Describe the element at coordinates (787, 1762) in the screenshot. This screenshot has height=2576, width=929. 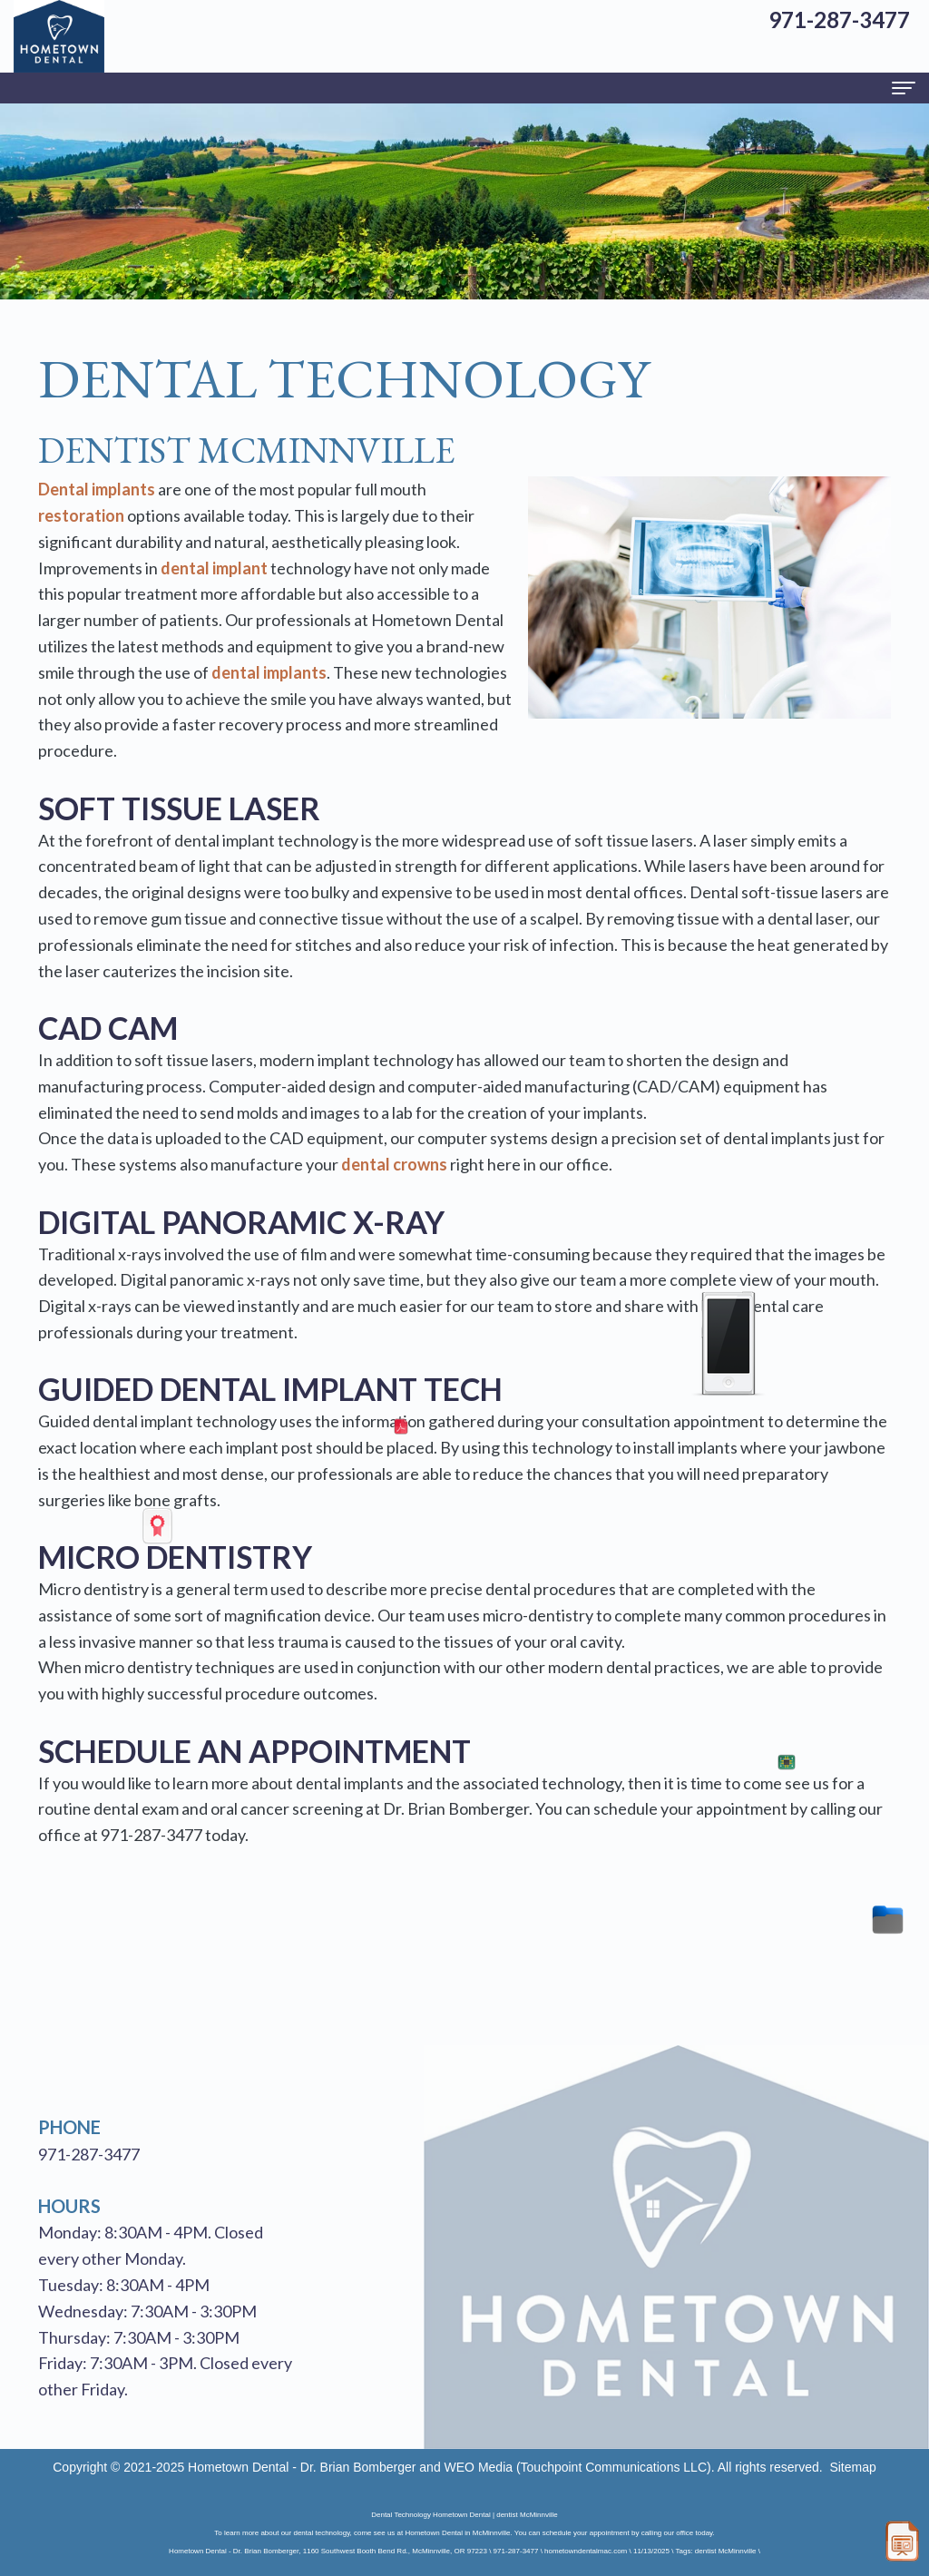
I see `open jockey system configuration app` at that location.